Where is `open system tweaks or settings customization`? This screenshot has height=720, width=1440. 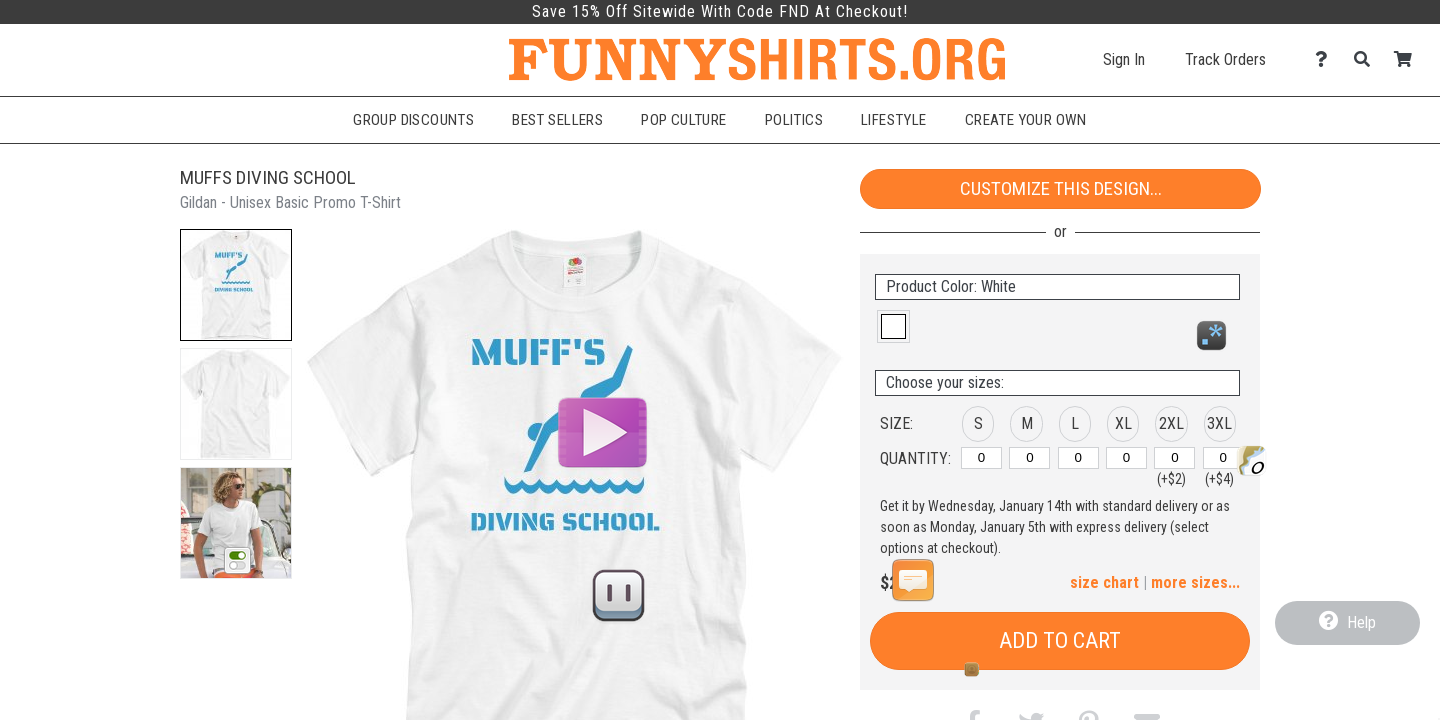 open system tweaks or settings customization is located at coordinates (237, 560).